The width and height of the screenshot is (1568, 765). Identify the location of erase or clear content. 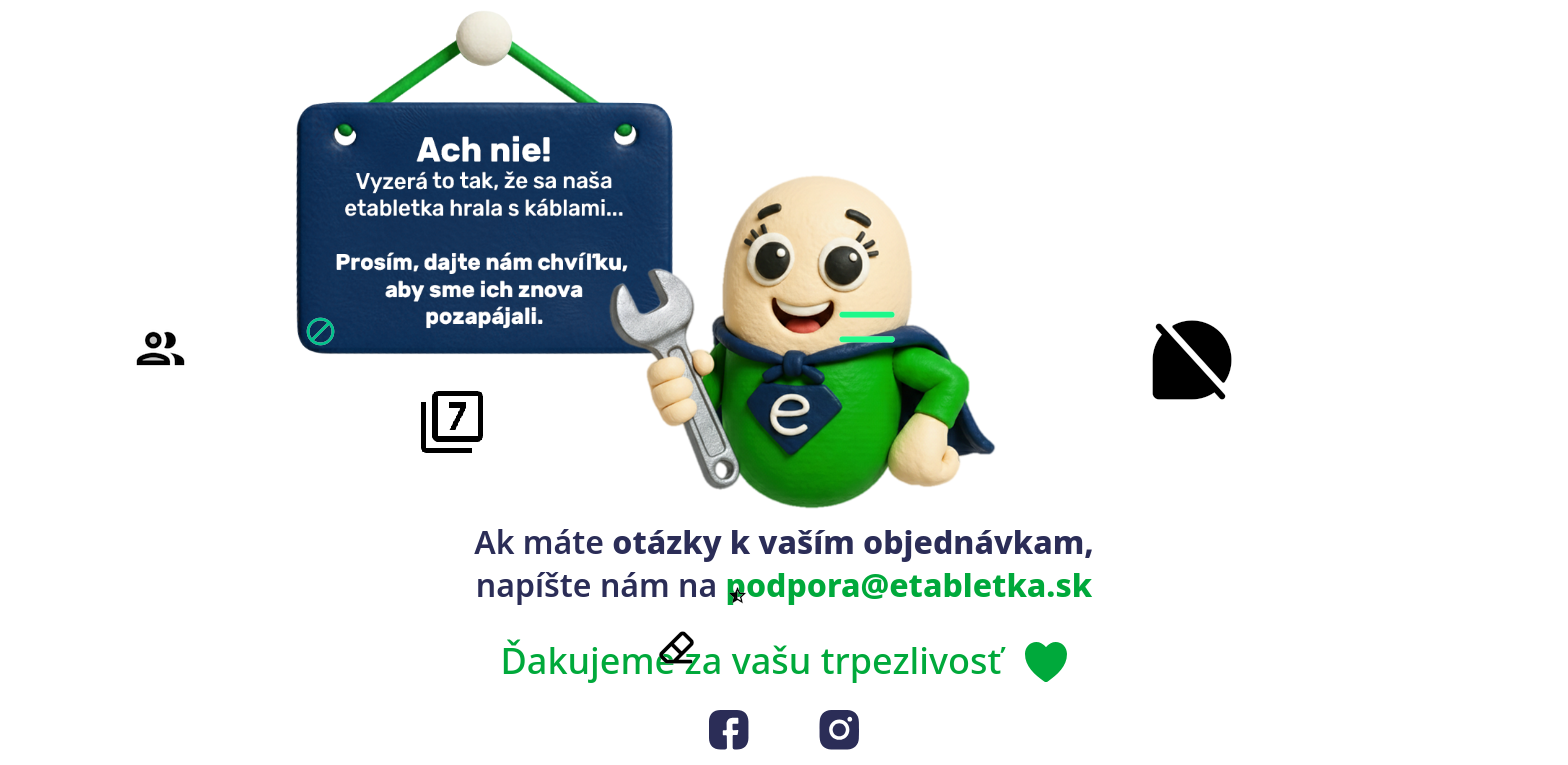
(676, 647).